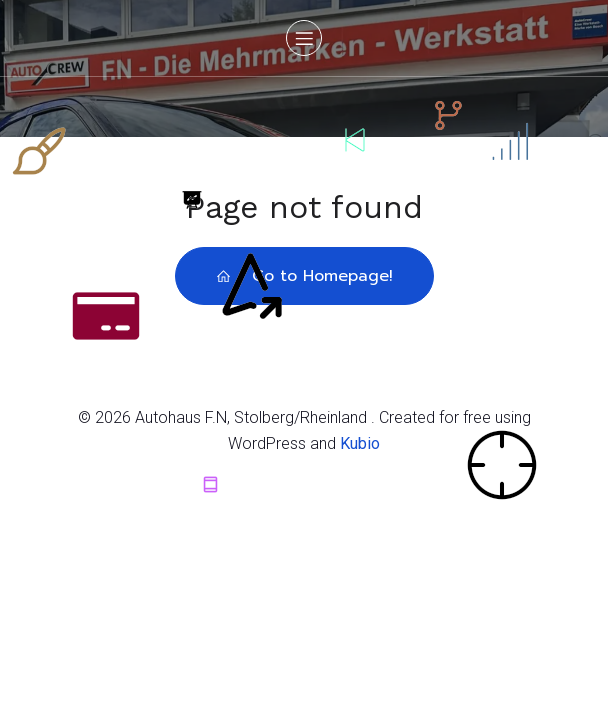 This screenshot has width=608, height=720. Describe the element at coordinates (41, 152) in the screenshot. I see `access drawing or painting tools` at that location.